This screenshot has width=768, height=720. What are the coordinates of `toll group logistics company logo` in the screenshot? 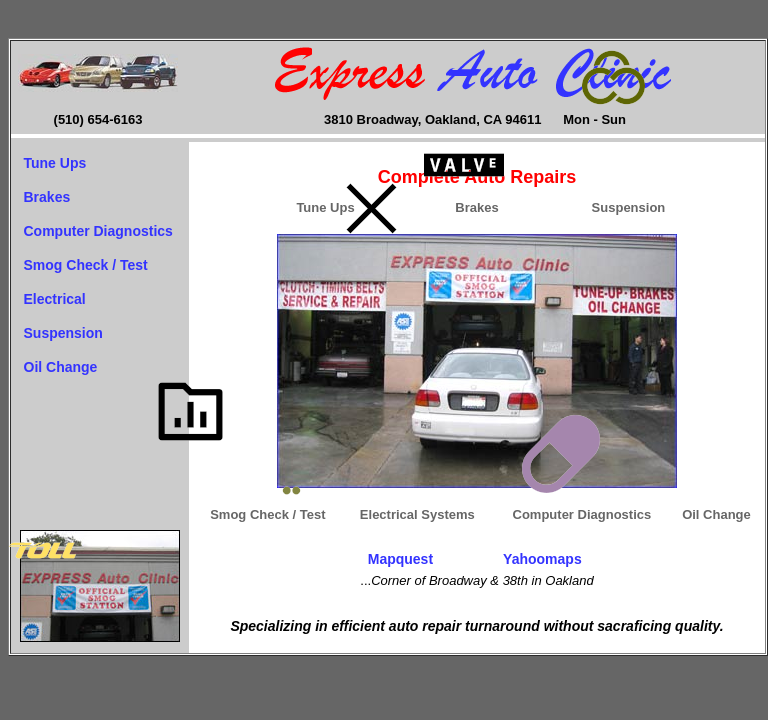 It's located at (42, 550).